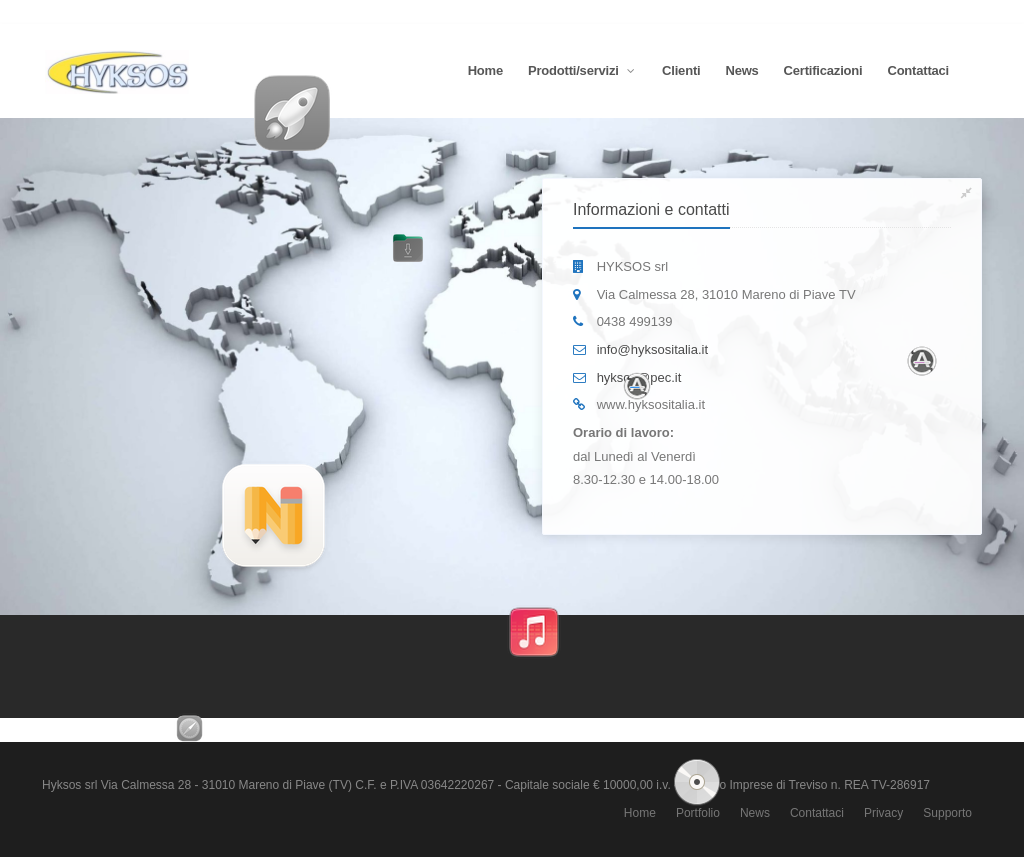 This screenshot has height=857, width=1024. I want to click on open the software updater application, so click(637, 386).